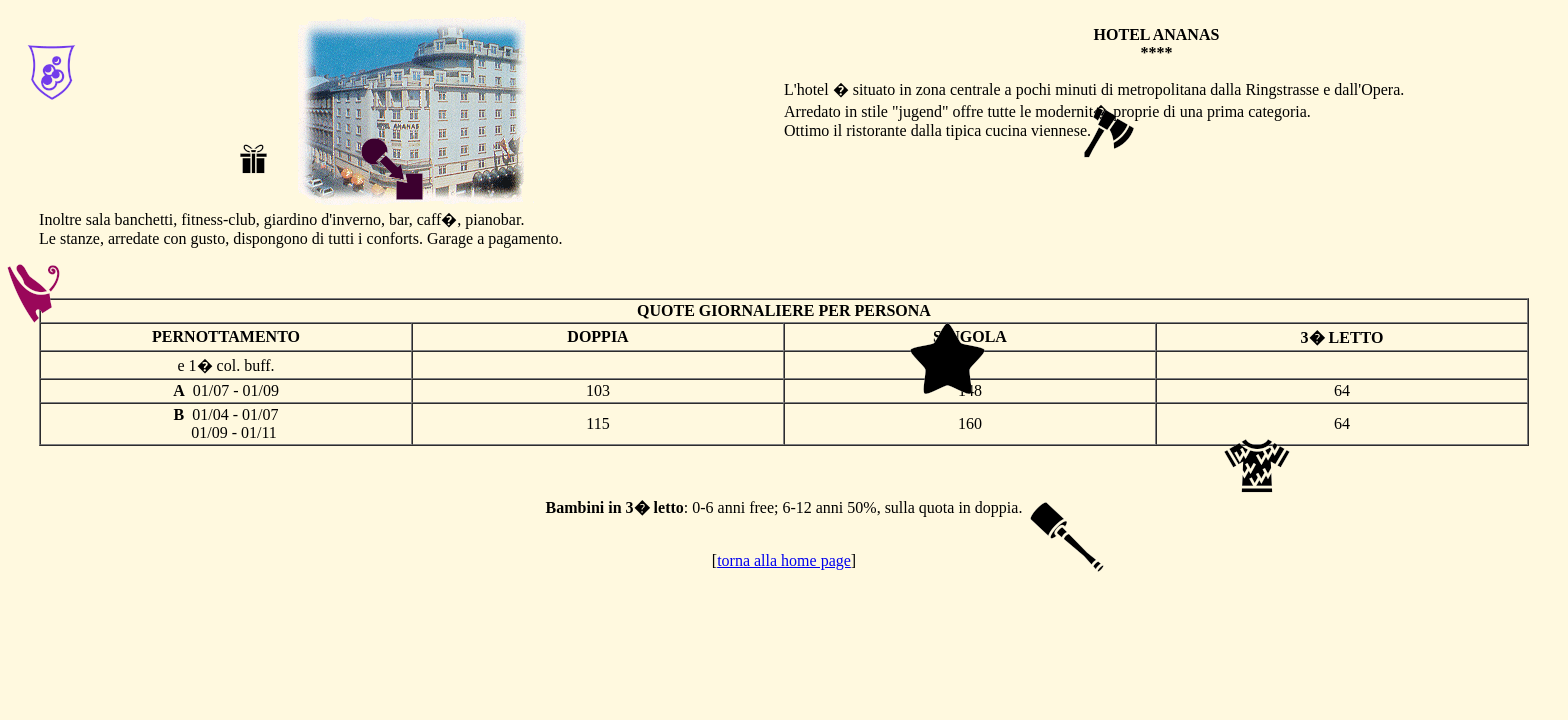 This screenshot has width=1568, height=720. Describe the element at coordinates (1067, 537) in the screenshot. I see `equip stick grenade weapon` at that location.